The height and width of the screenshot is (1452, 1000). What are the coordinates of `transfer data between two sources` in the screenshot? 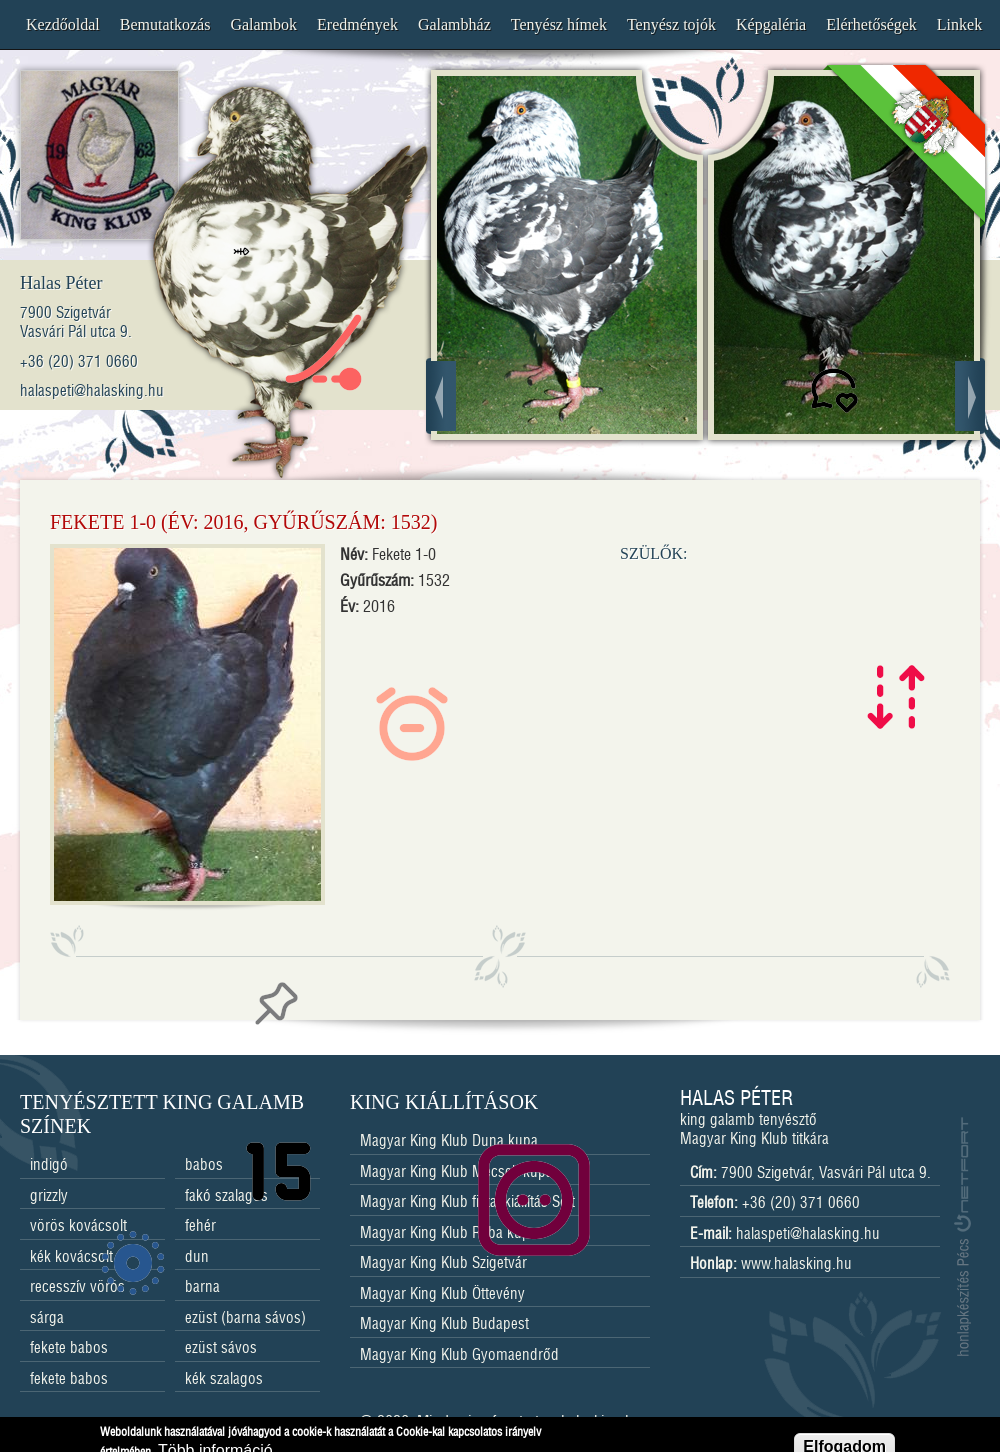 It's located at (896, 697).